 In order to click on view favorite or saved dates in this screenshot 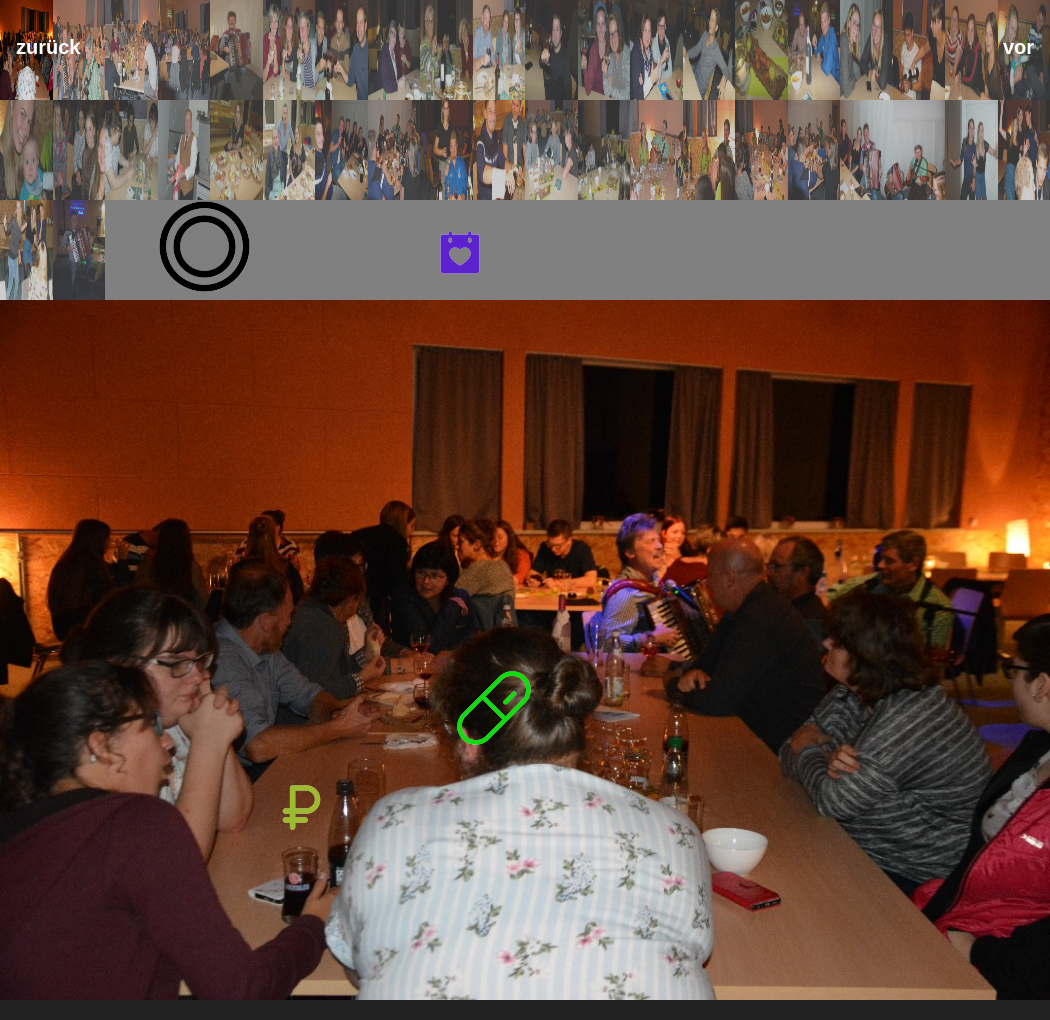, I will do `click(460, 254)`.